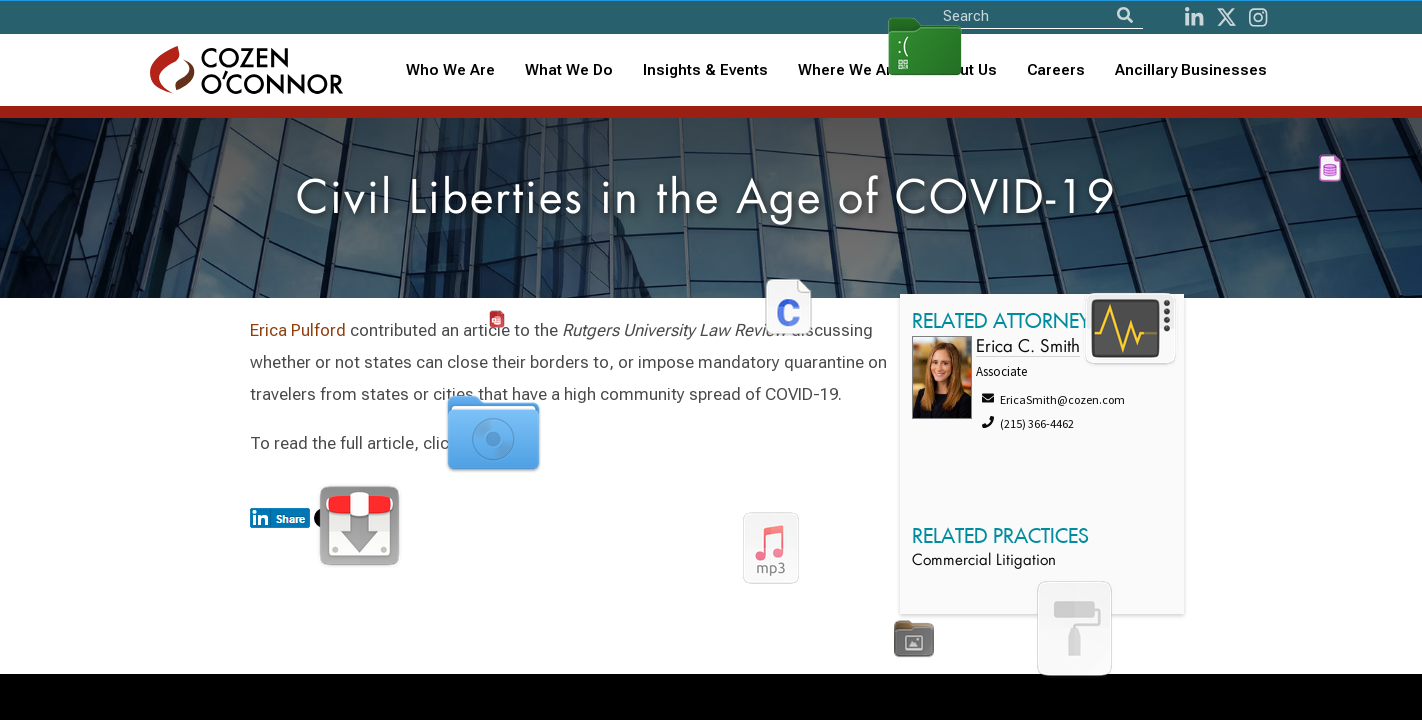  What do you see at coordinates (924, 48) in the screenshot?
I see `folder containing windows insider or beta system files` at bounding box center [924, 48].